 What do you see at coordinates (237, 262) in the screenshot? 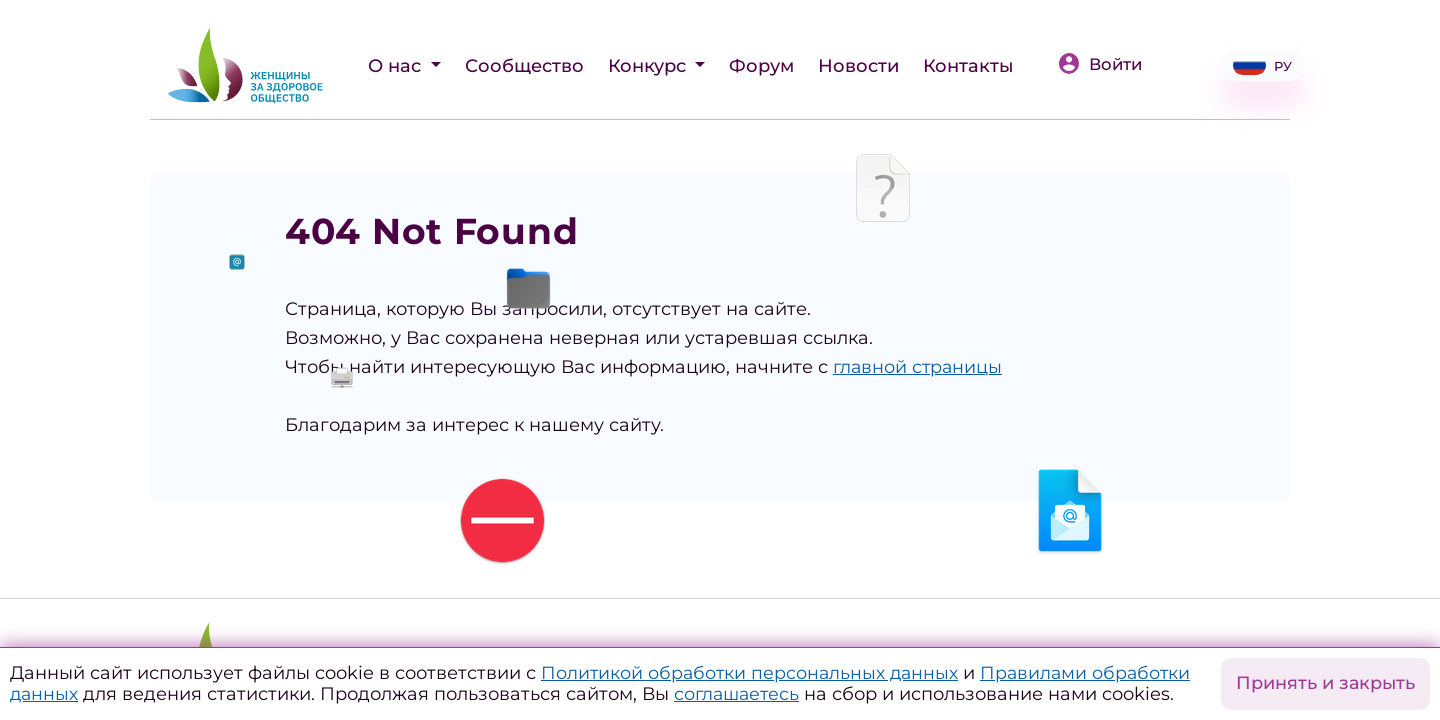
I see `manage linked online accounts` at bounding box center [237, 262].